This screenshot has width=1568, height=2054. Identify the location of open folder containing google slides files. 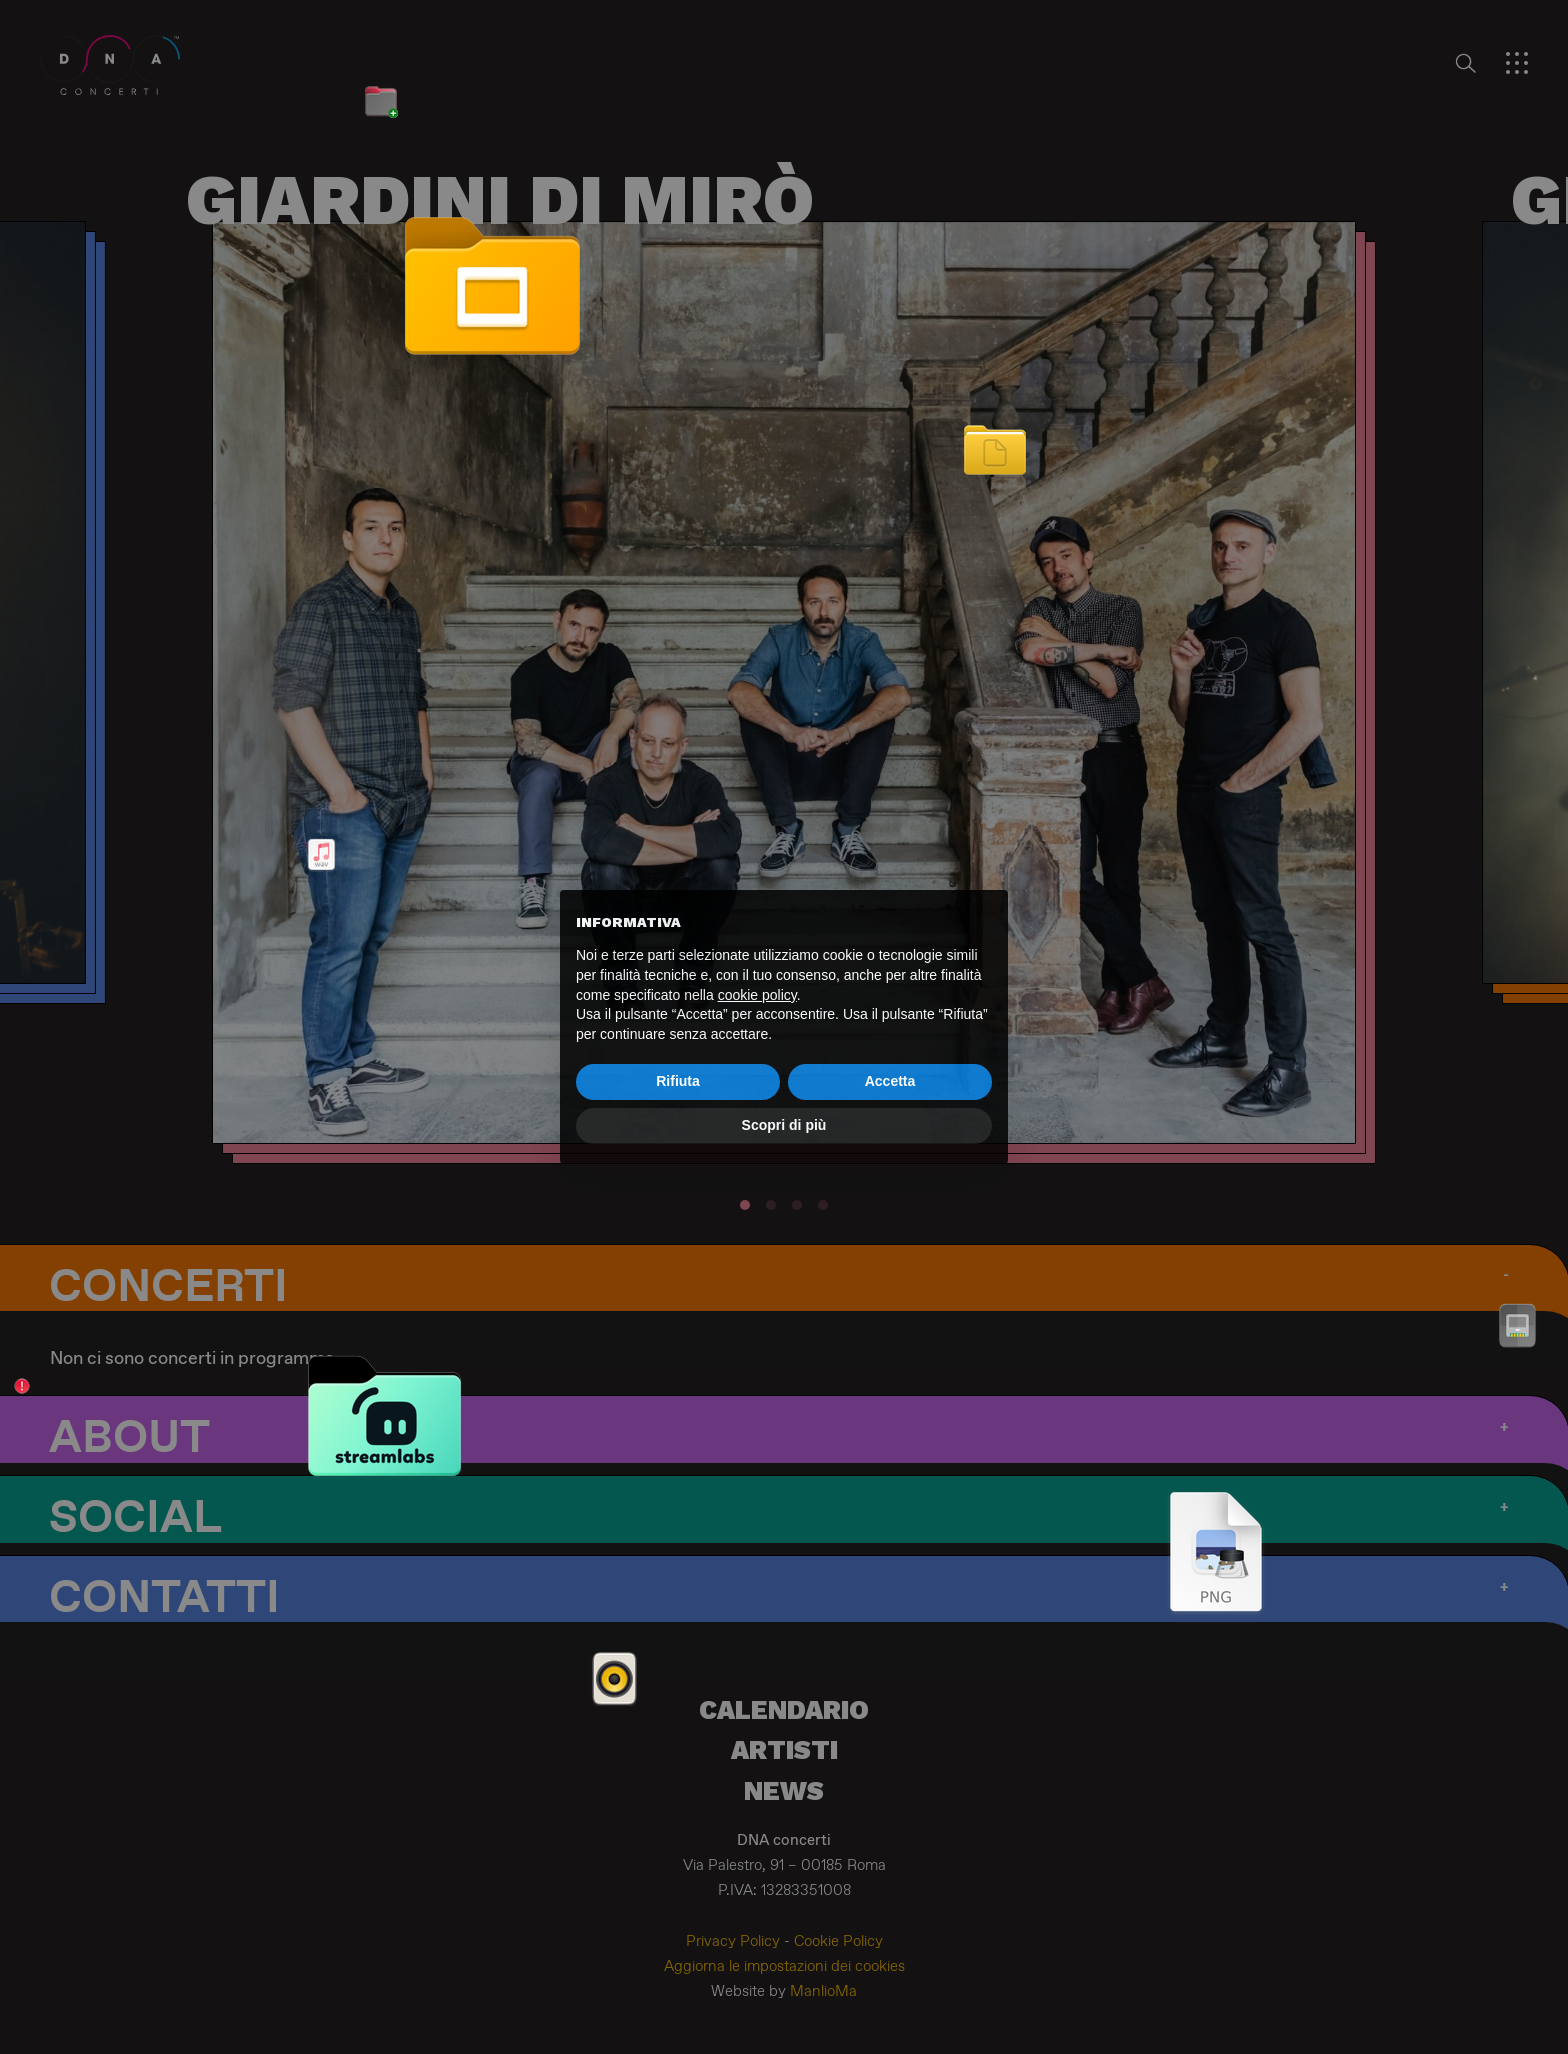
(491, 290).